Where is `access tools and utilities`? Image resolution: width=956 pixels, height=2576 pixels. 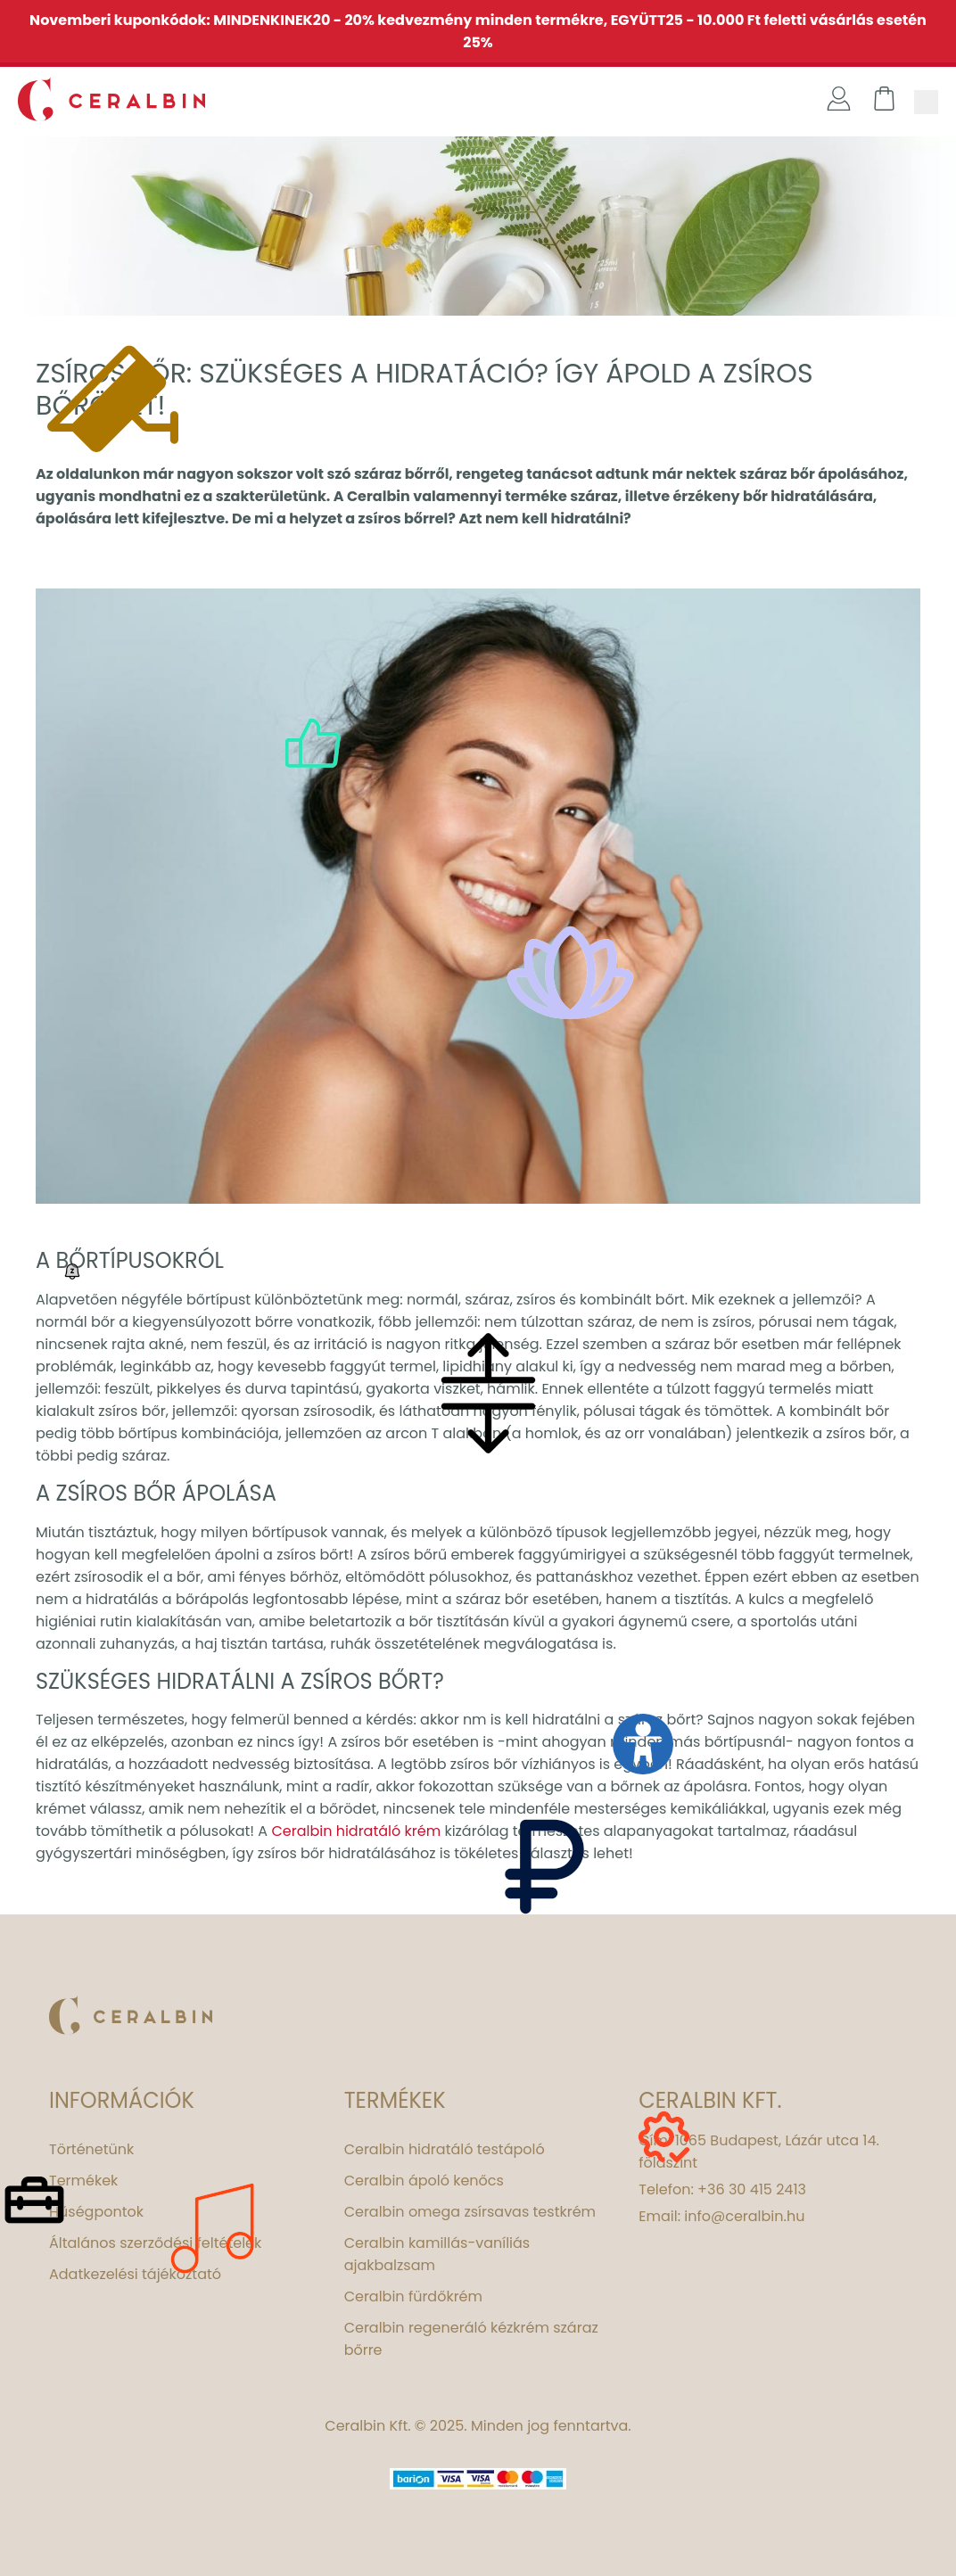 access tools and utilities is located at coordinates (34, 2202).